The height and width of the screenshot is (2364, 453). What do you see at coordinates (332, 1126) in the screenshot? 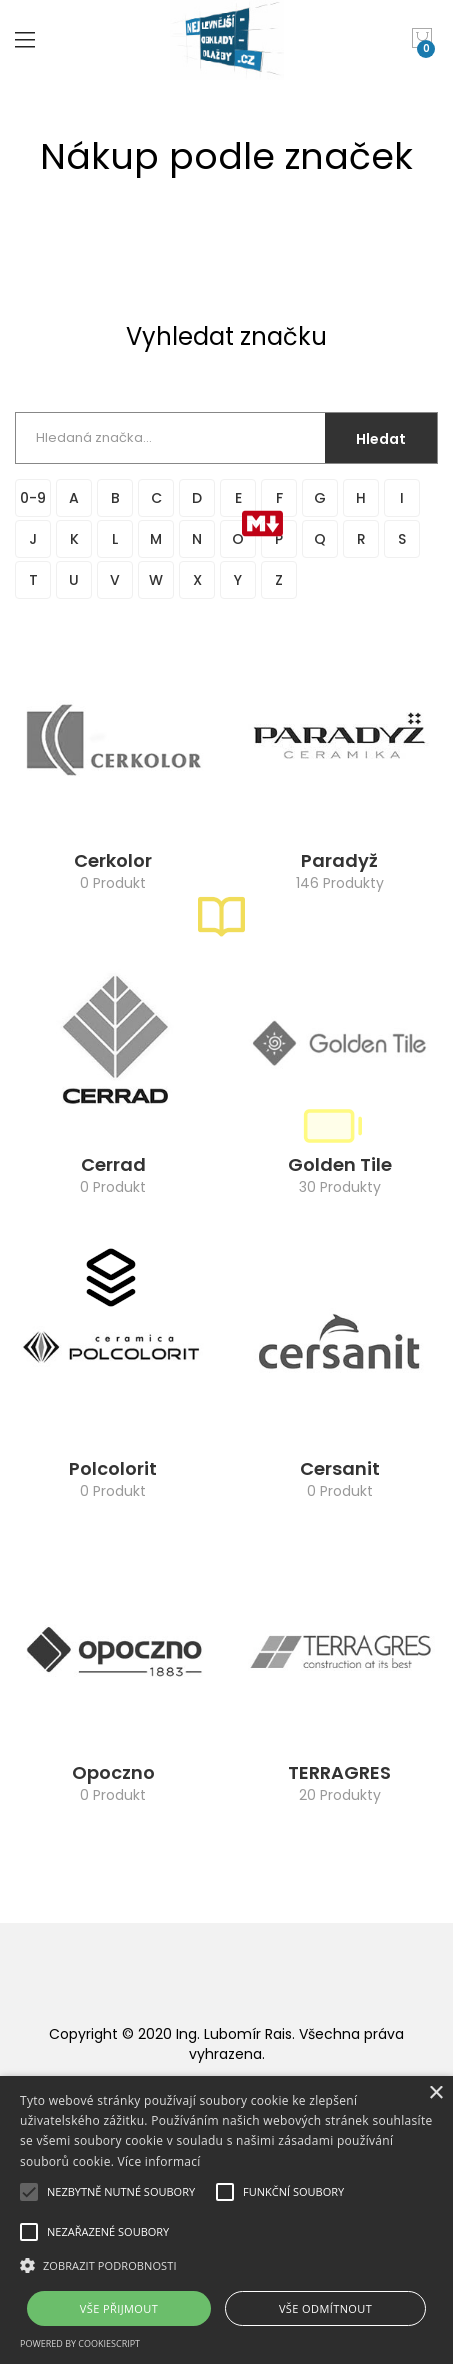
I see `indicates battery is empty or depleted` at bounding box center [332, 1126].